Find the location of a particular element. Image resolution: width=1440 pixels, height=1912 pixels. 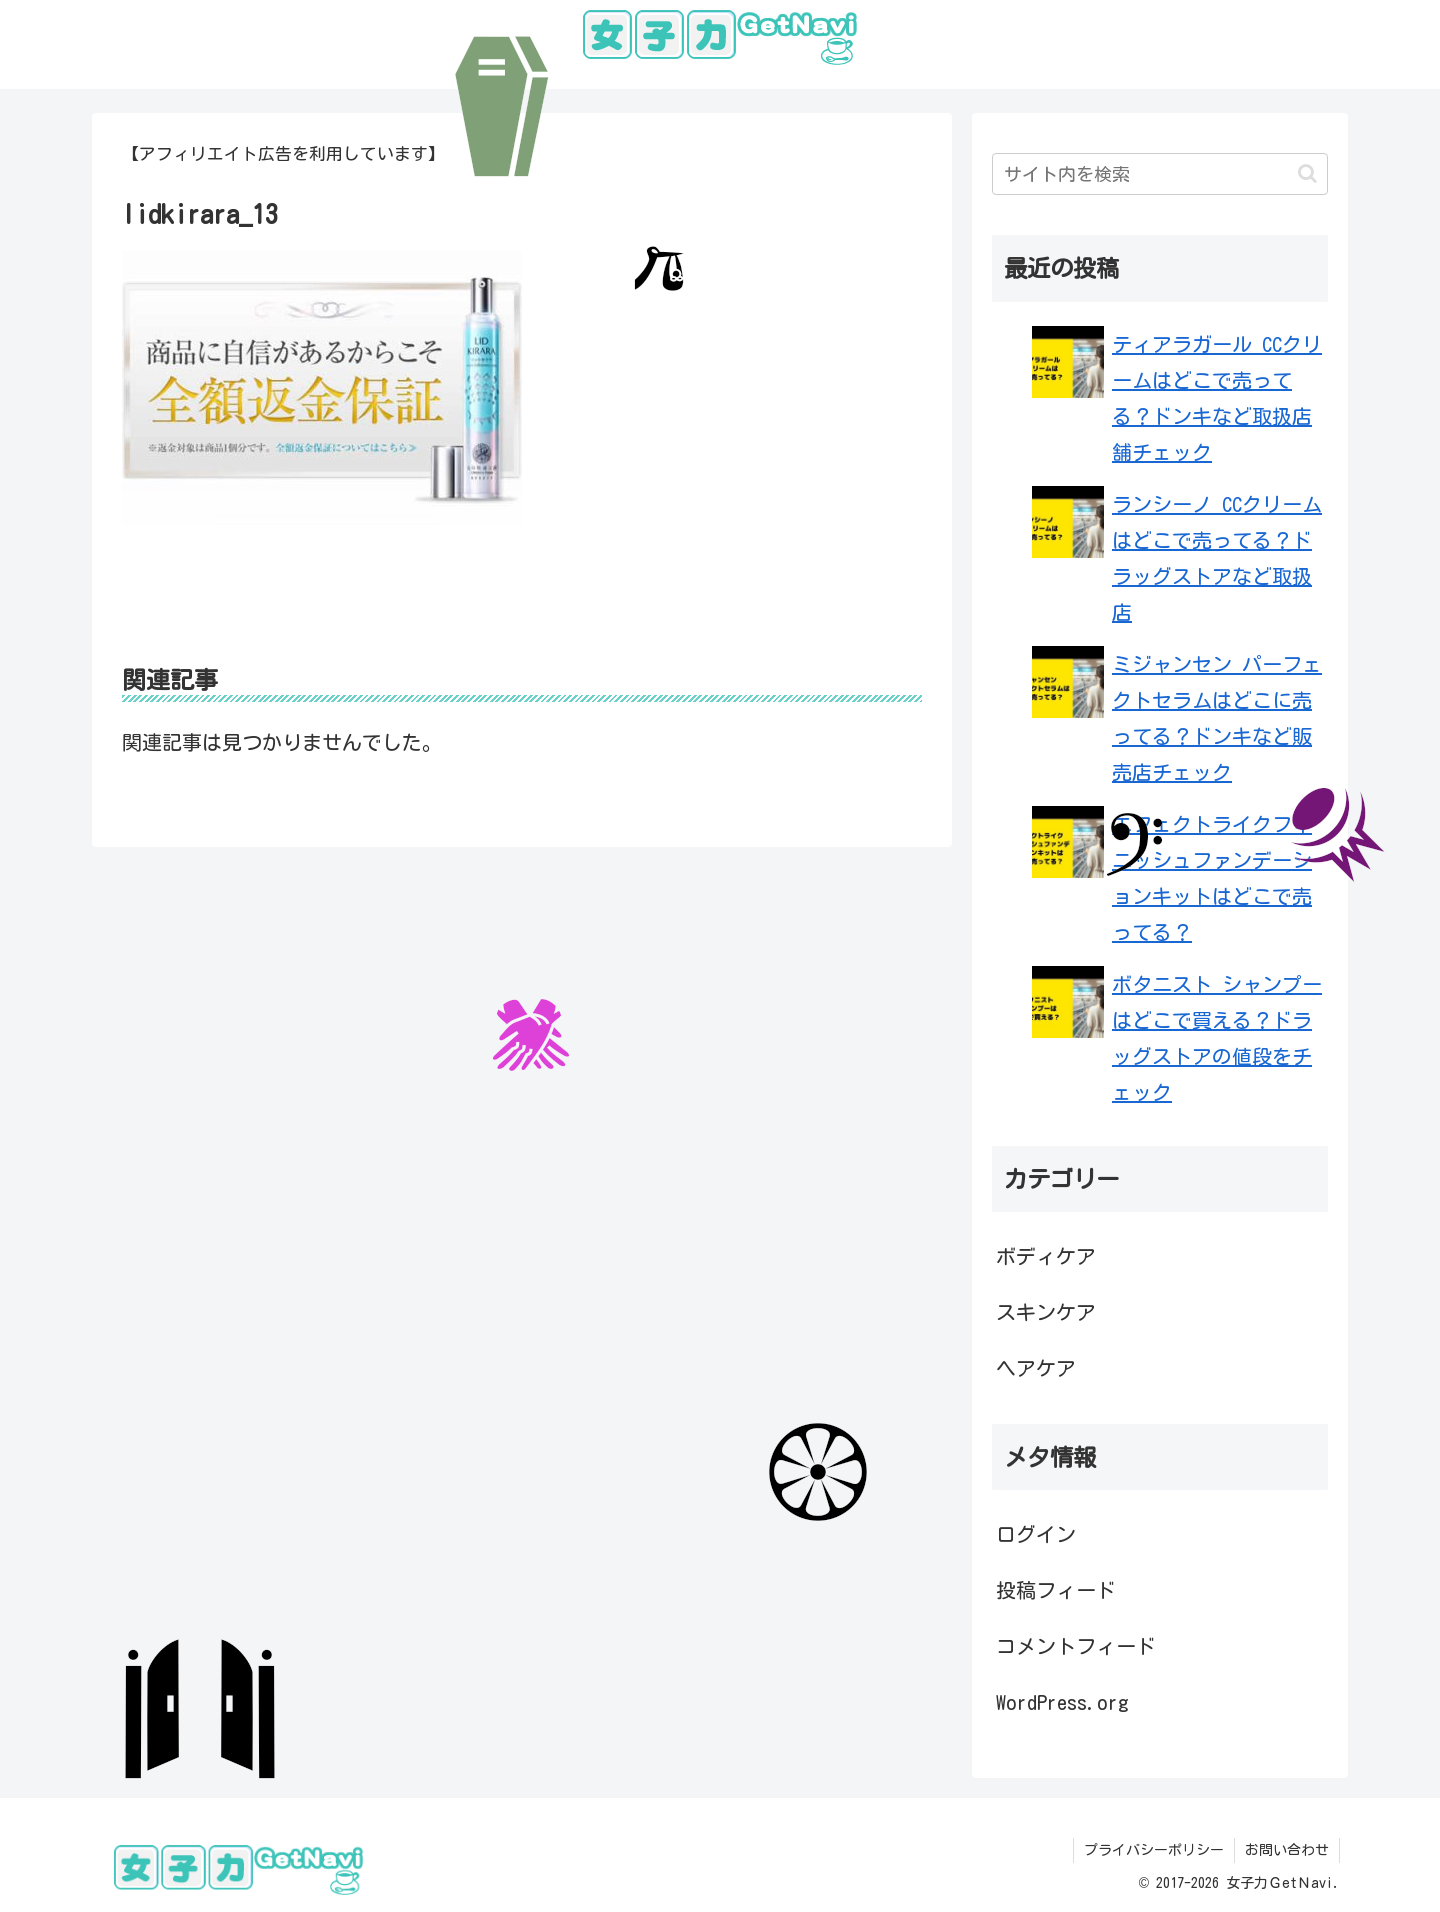

indicates a new baby announcement or birth notification is located at coordinates (659, 266).